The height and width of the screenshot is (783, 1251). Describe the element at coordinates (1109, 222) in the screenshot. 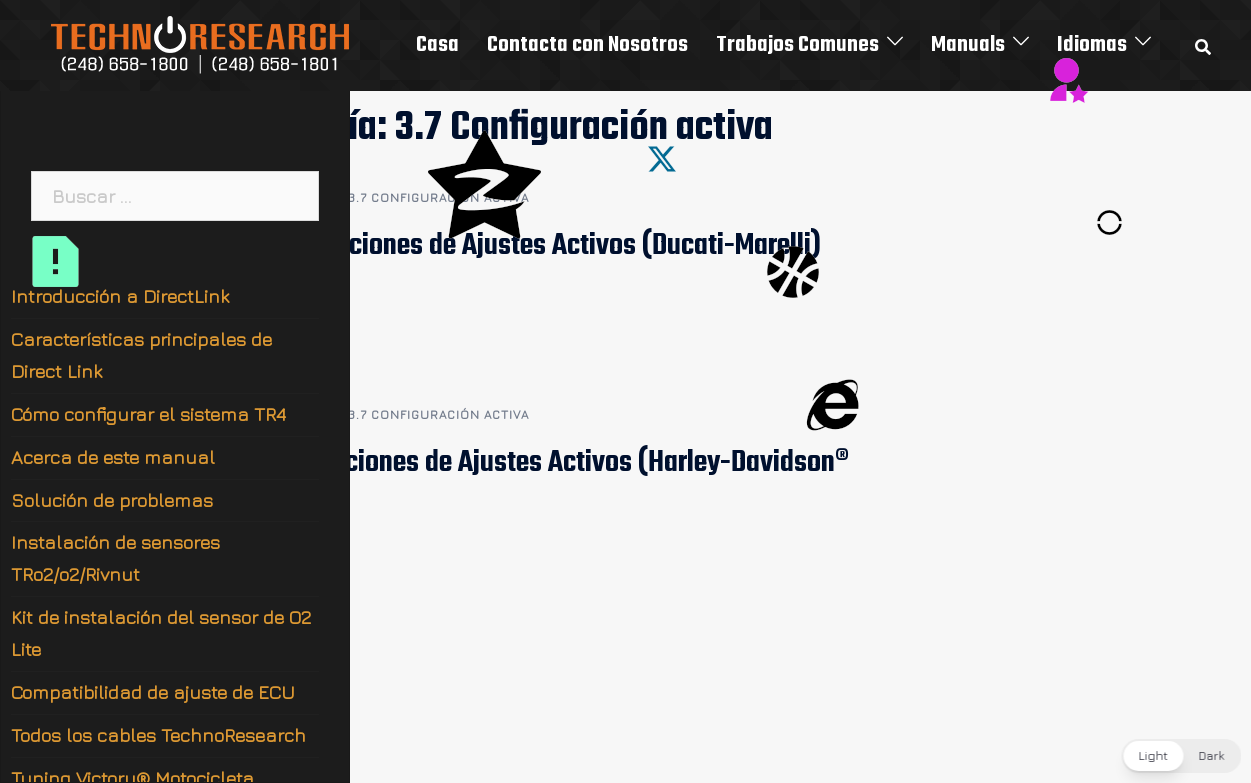

I see `indicates content is loading` at that location.